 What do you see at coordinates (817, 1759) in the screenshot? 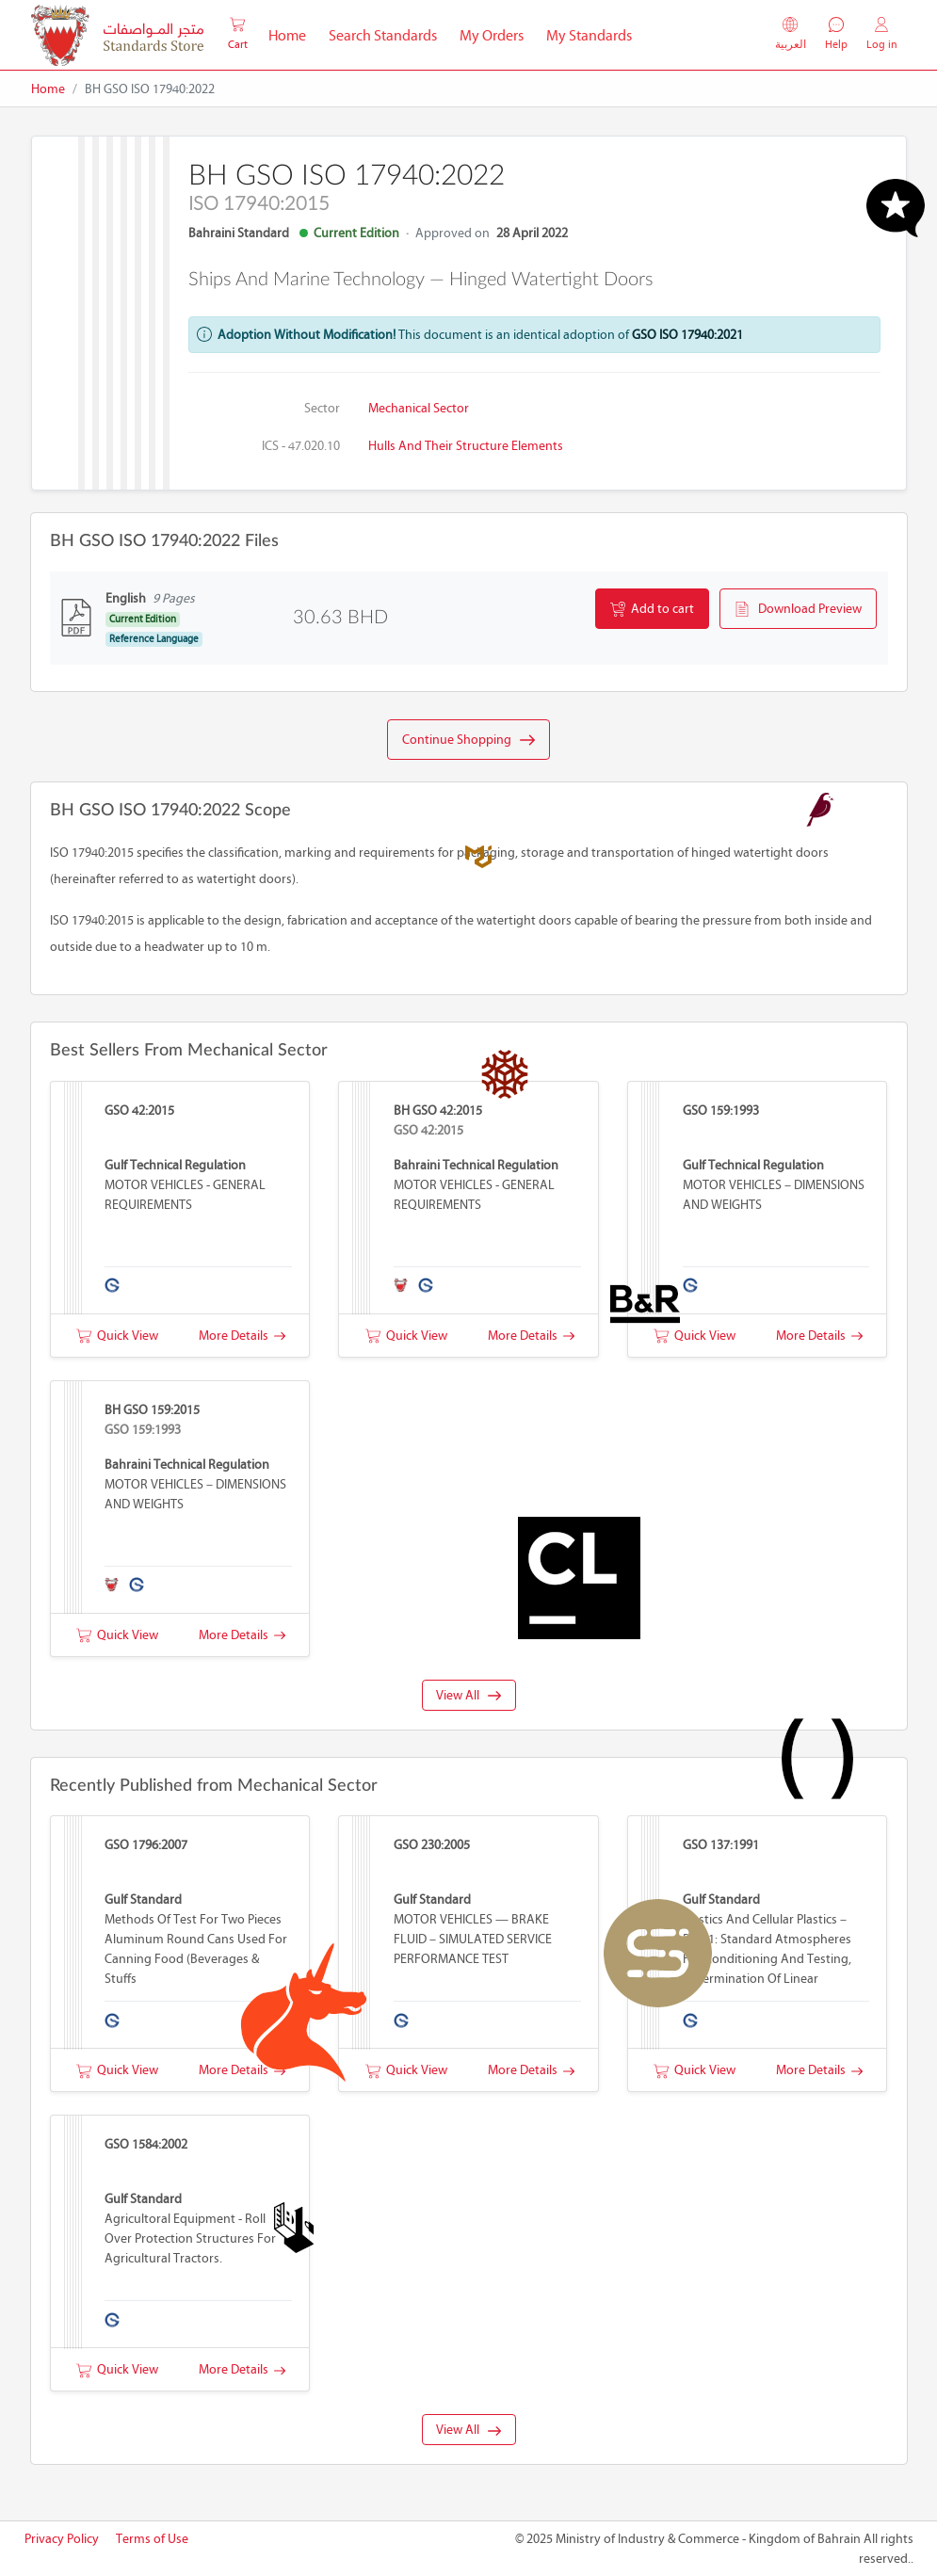
I see `insert parentheses in code editor` at bounding box center [817, 1759].